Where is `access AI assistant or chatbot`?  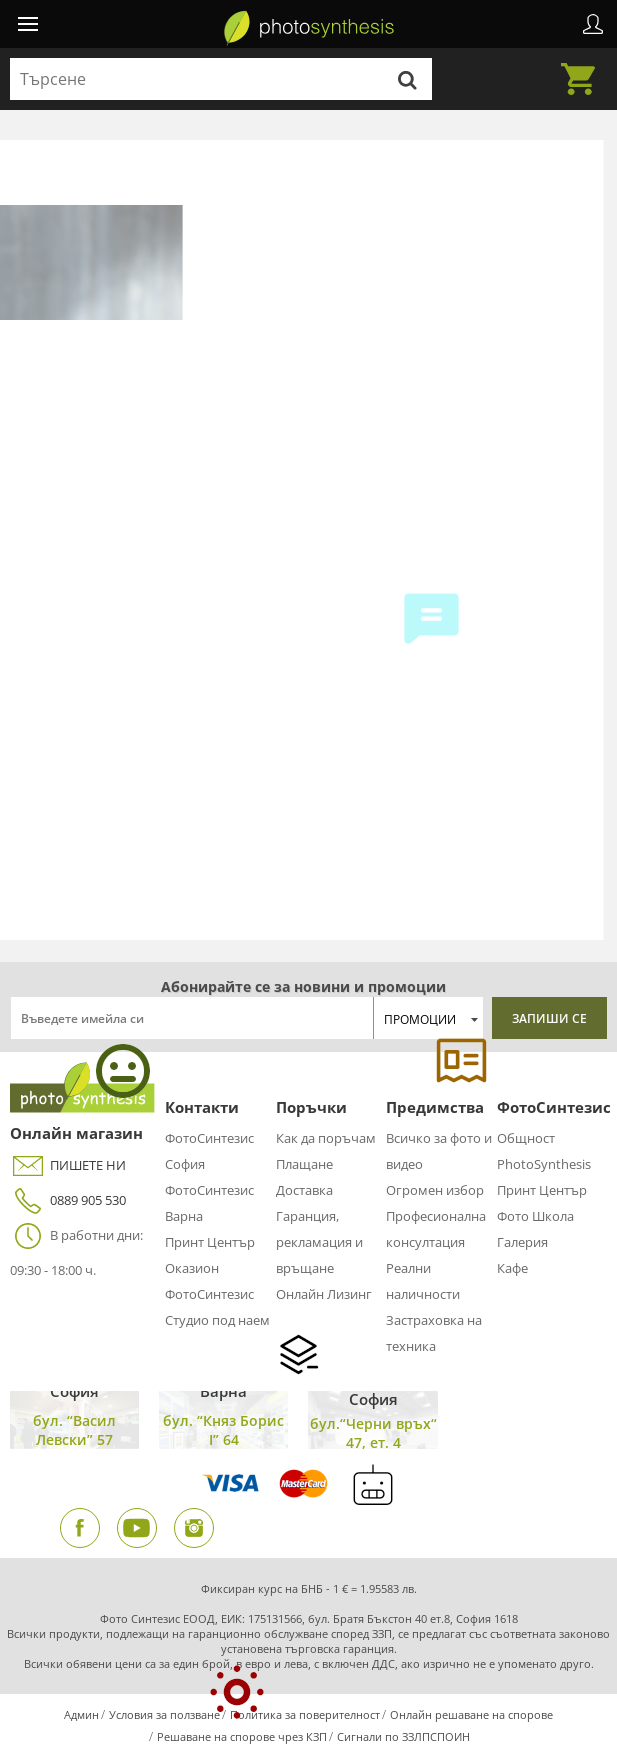 access AI assistant or chatbot is located at coordinates (373, 1487).